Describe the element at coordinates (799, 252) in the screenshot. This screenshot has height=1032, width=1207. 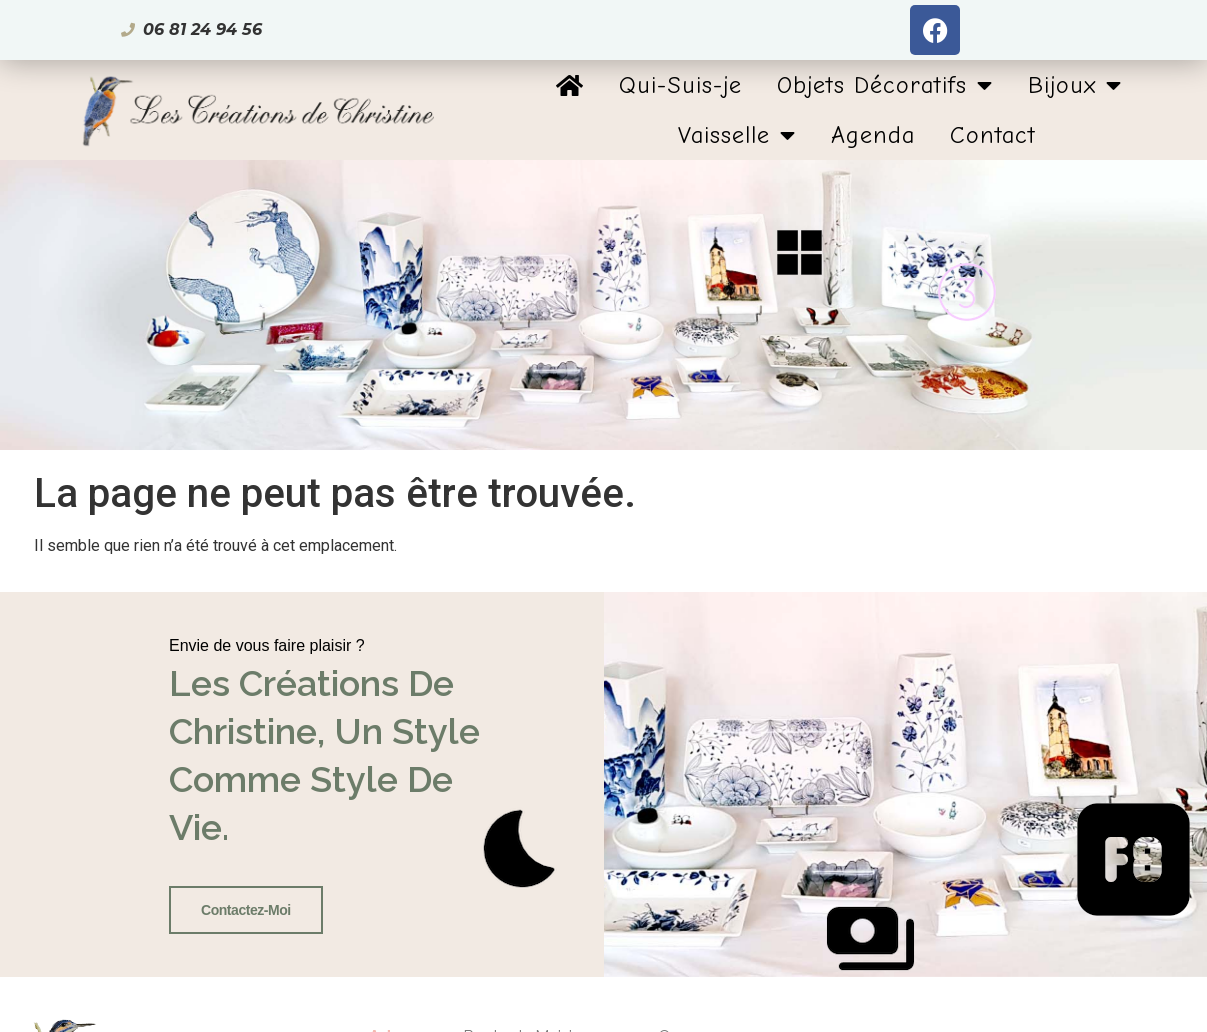
I see `view items in grid layout` at that location.